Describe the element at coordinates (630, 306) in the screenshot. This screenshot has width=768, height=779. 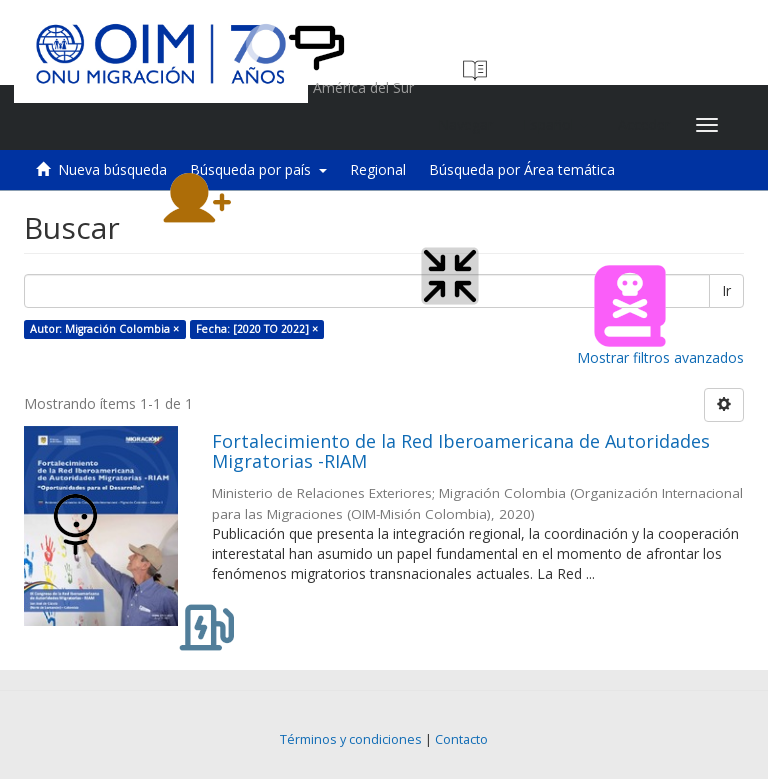
I see `access spooky or halloween-themed content` at that location.